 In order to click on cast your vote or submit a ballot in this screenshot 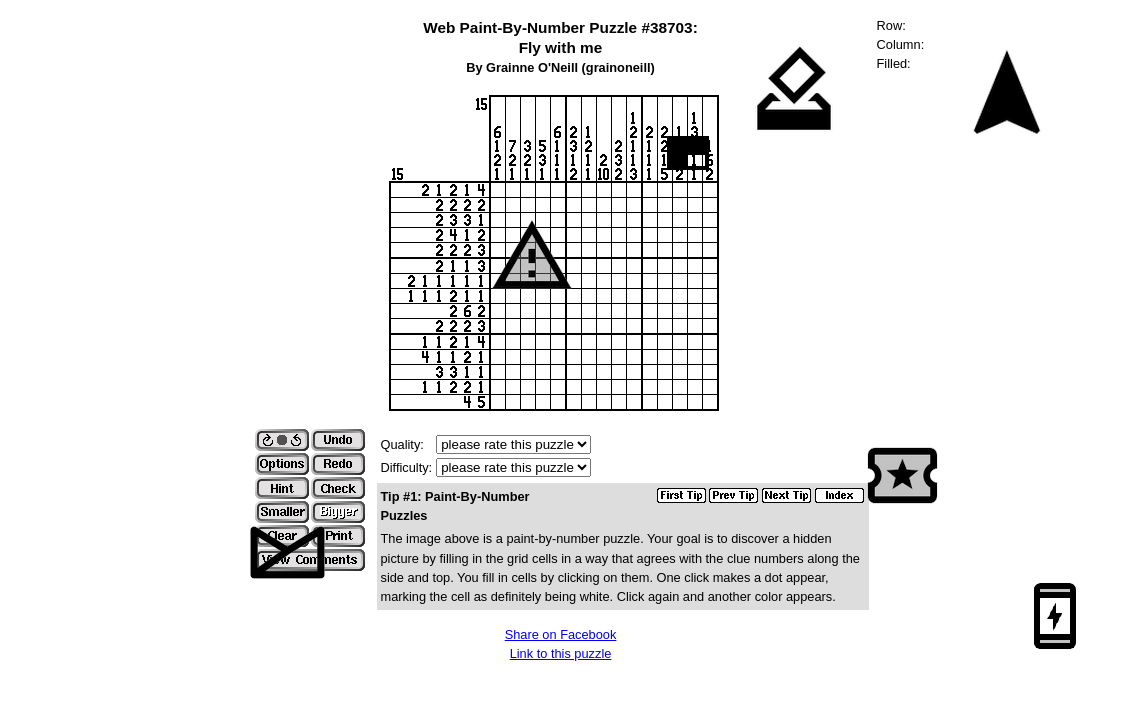, I will do `click(794, 89)`.